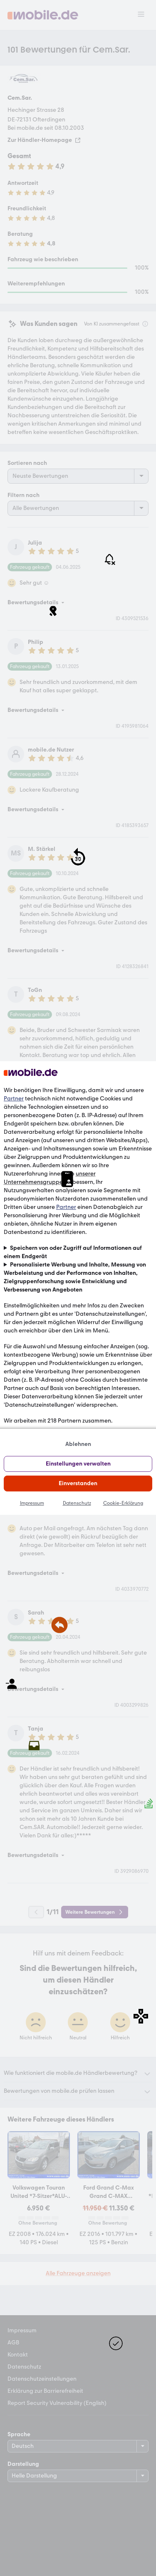  What do you see at coordinates (59, 1625) in the screenshot?
I see `undo the last action` at bounding box center [59, 1625].